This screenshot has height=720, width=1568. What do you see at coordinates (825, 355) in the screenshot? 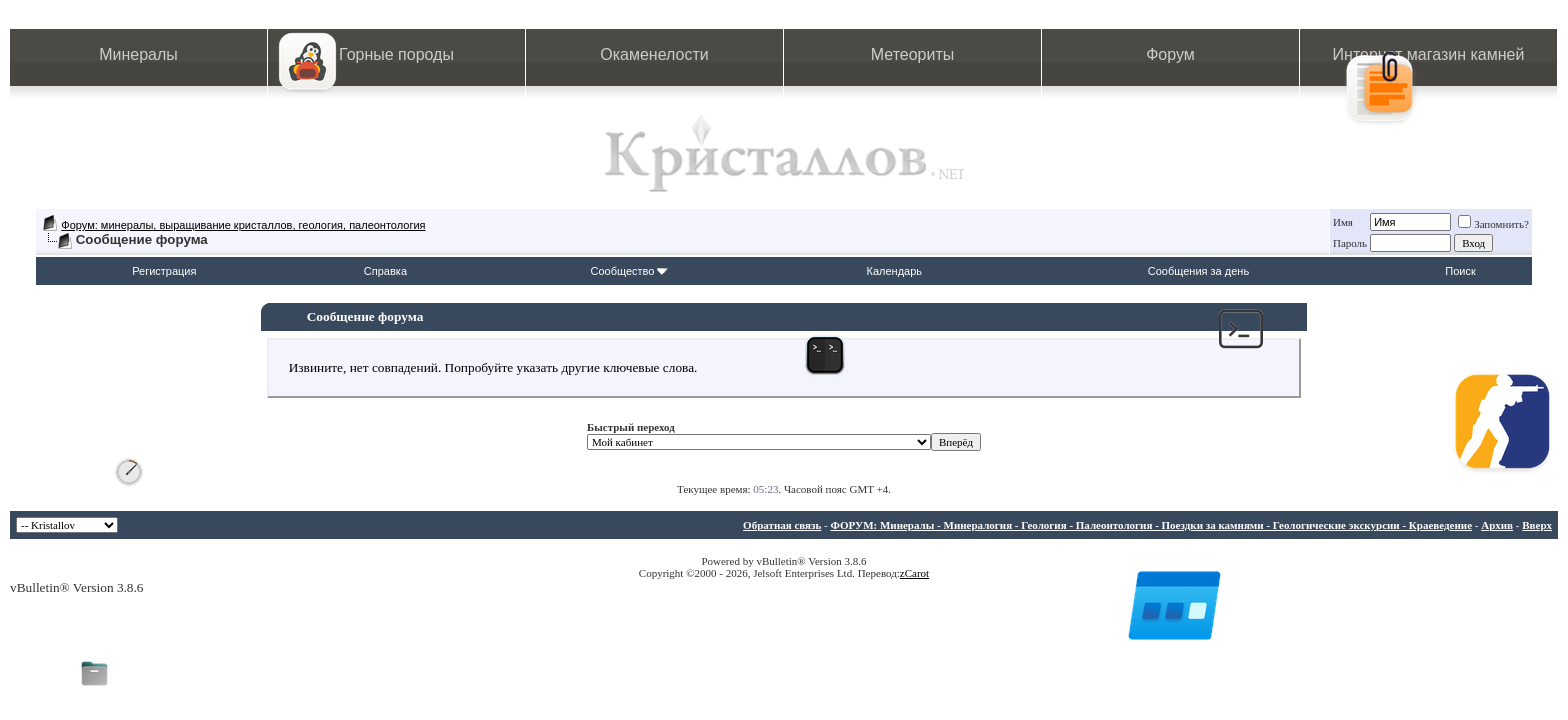
I see `open terminix terminal emulator` at bounding box center [825, 355].